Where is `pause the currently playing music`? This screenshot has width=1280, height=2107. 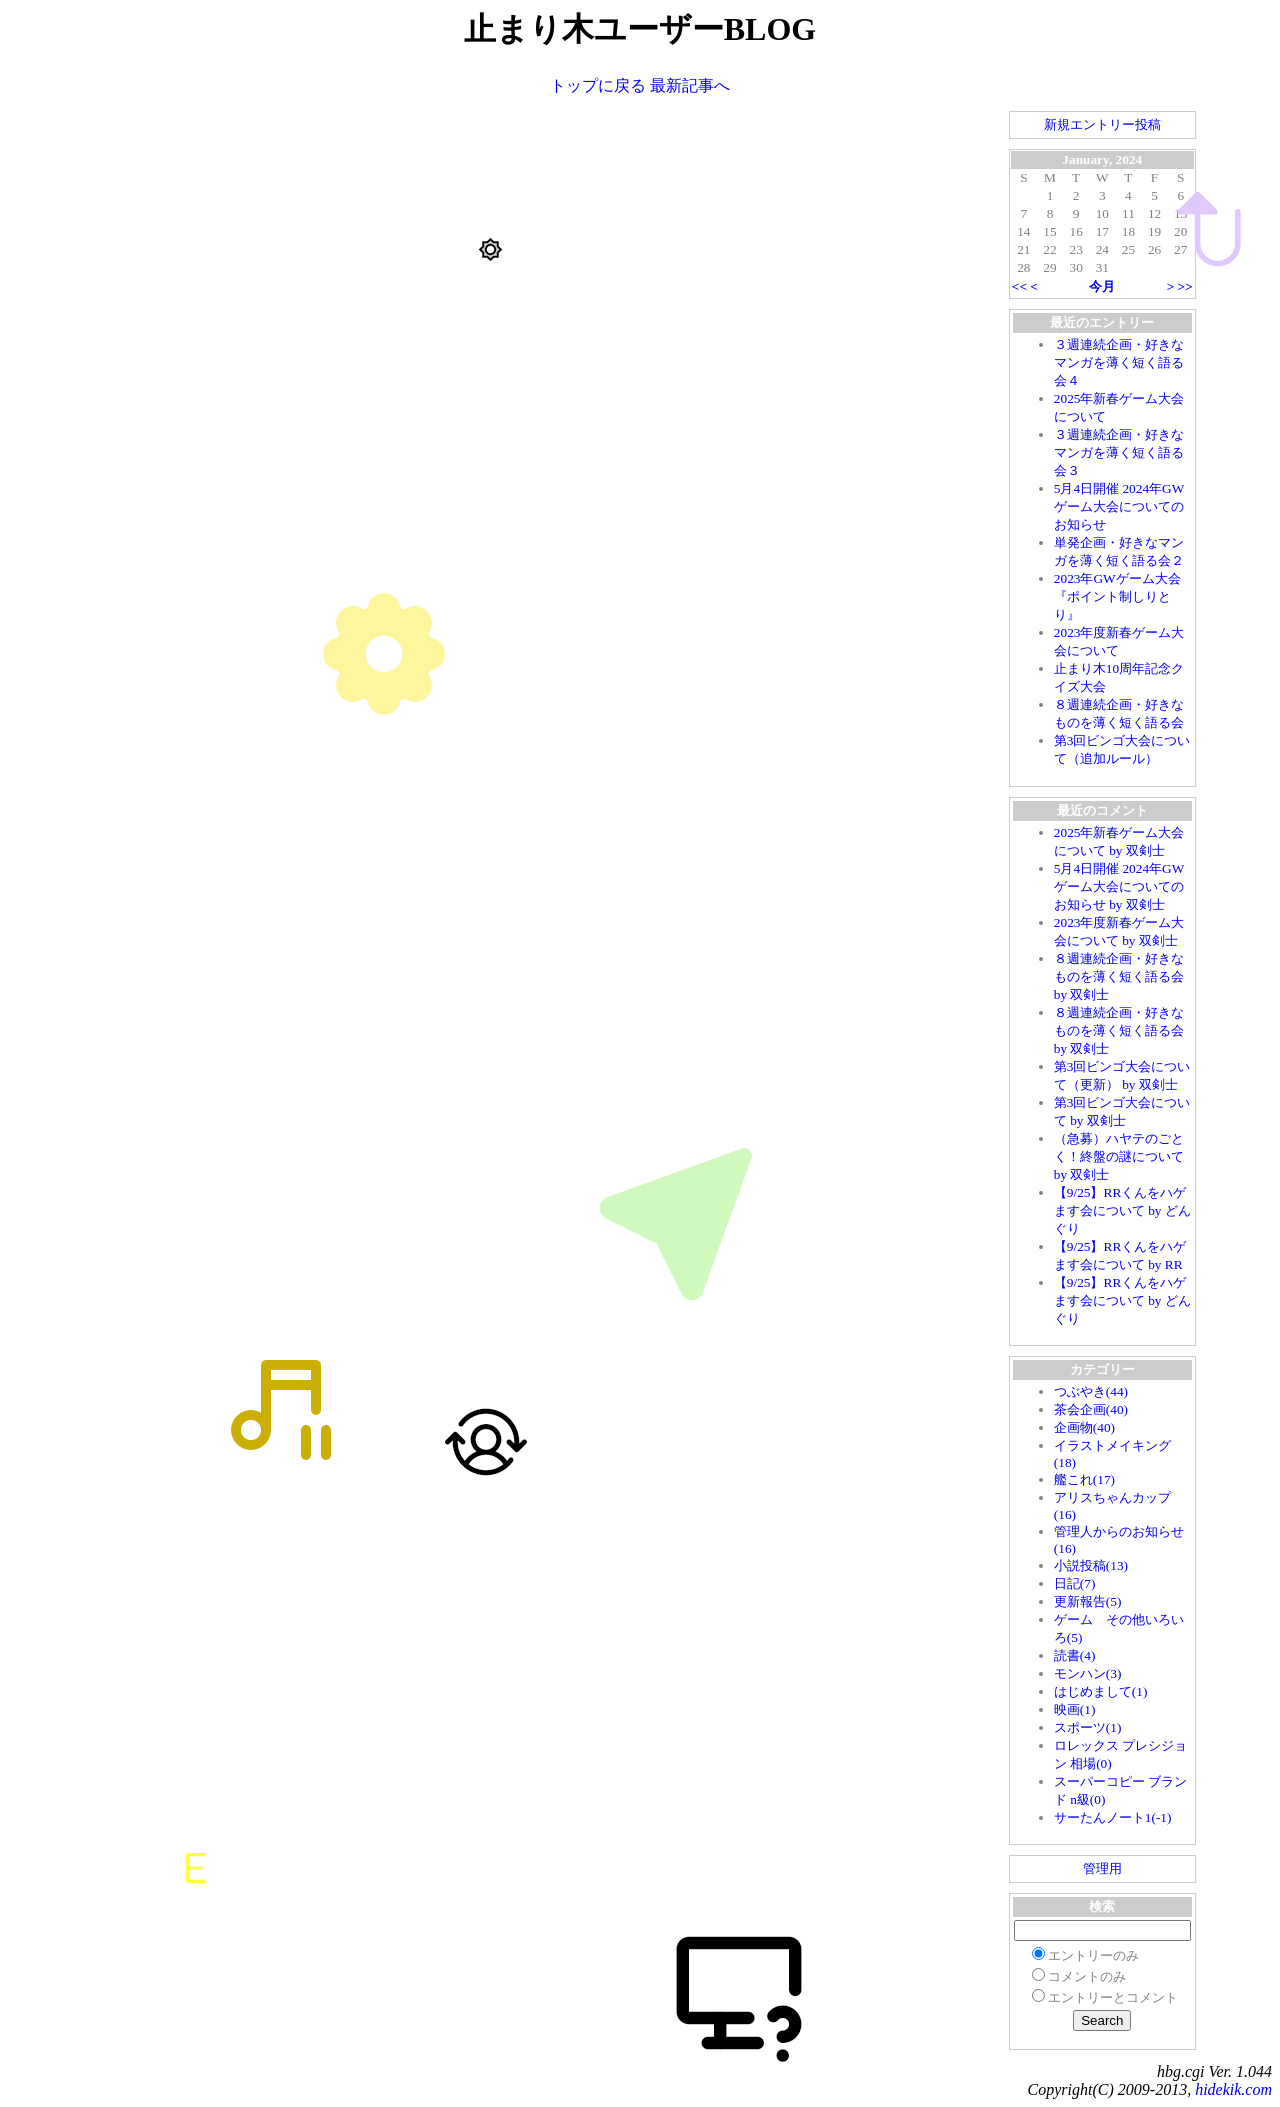
pause the currently playing music is located at coordinates (281, 1405).